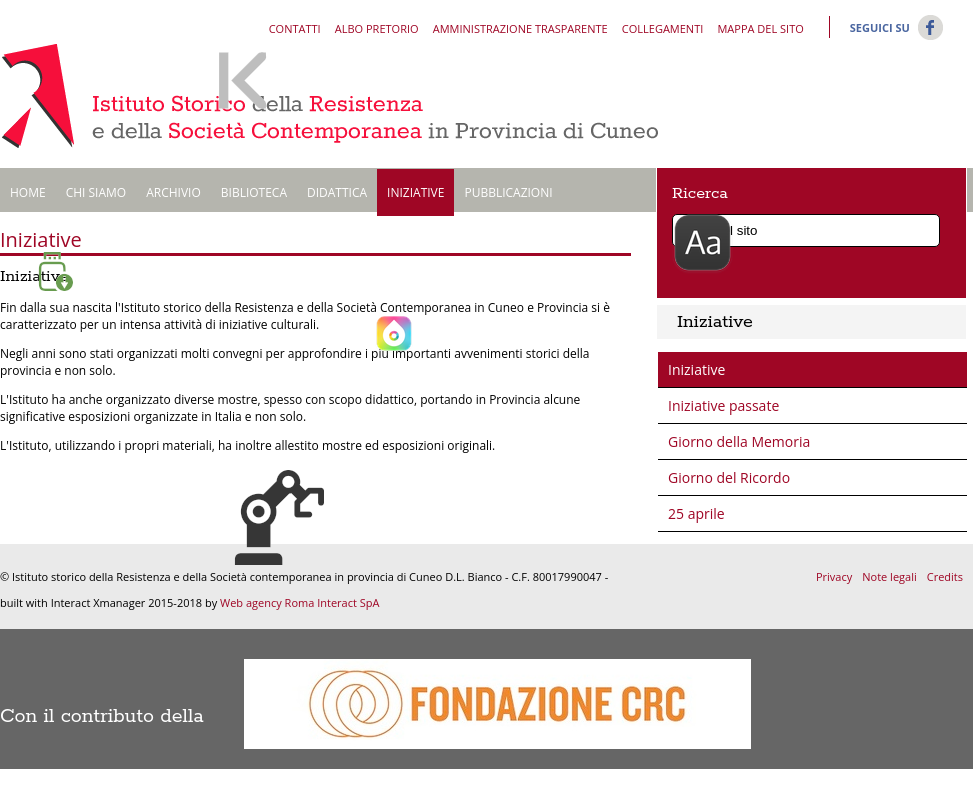 The image size is (973, 789). I want to click on access font and typography settings, so click(702, 243).